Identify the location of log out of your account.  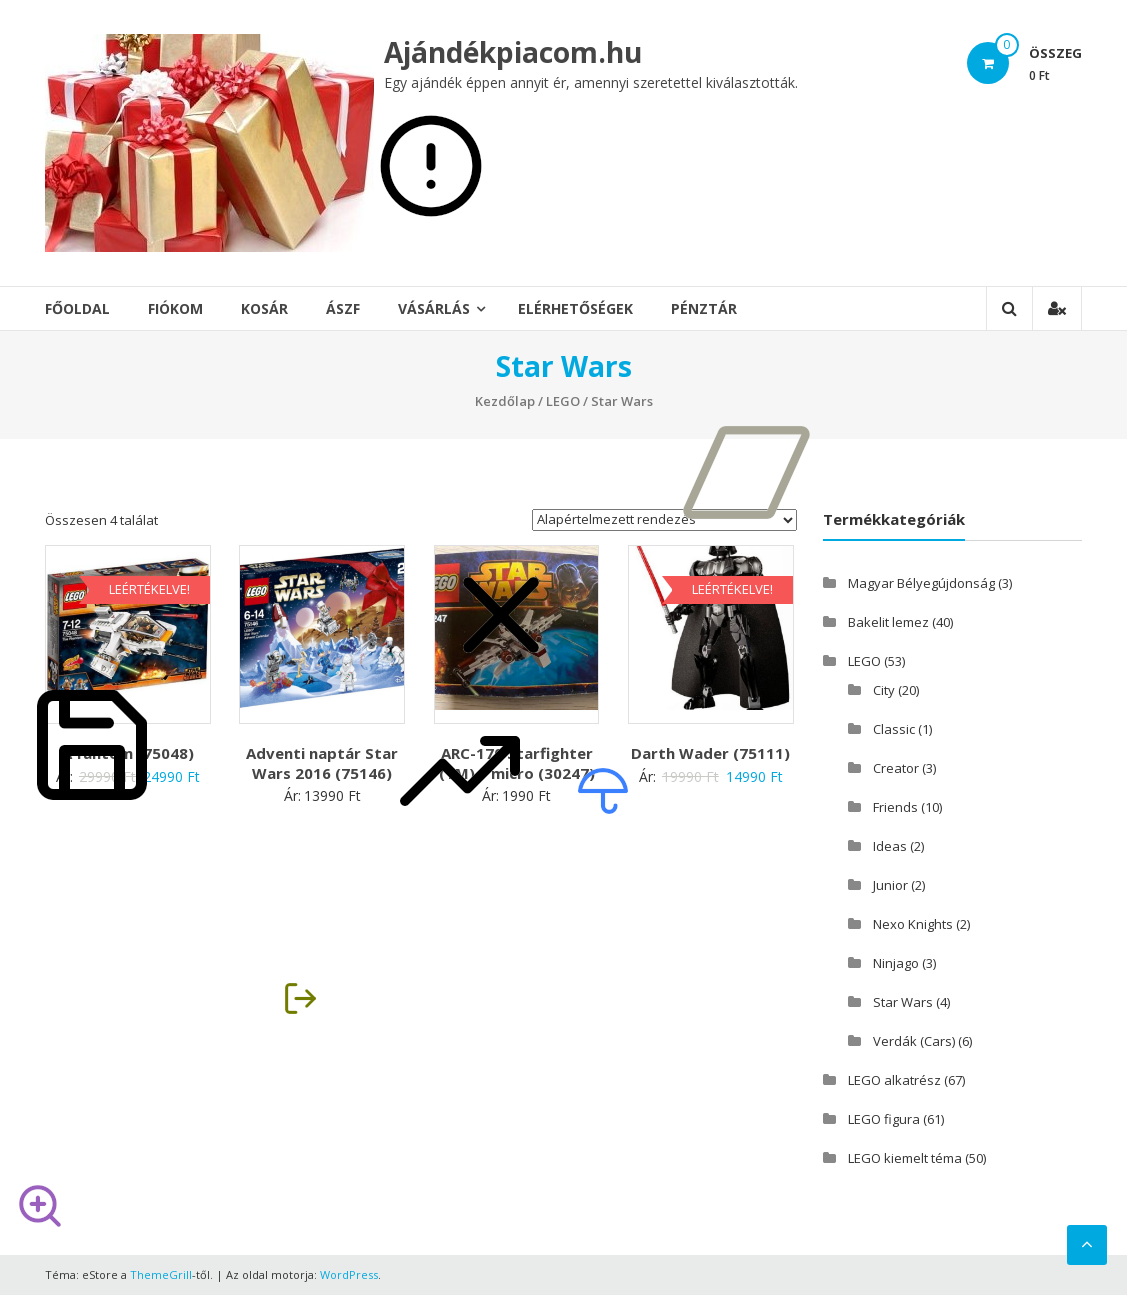
(300, 998).